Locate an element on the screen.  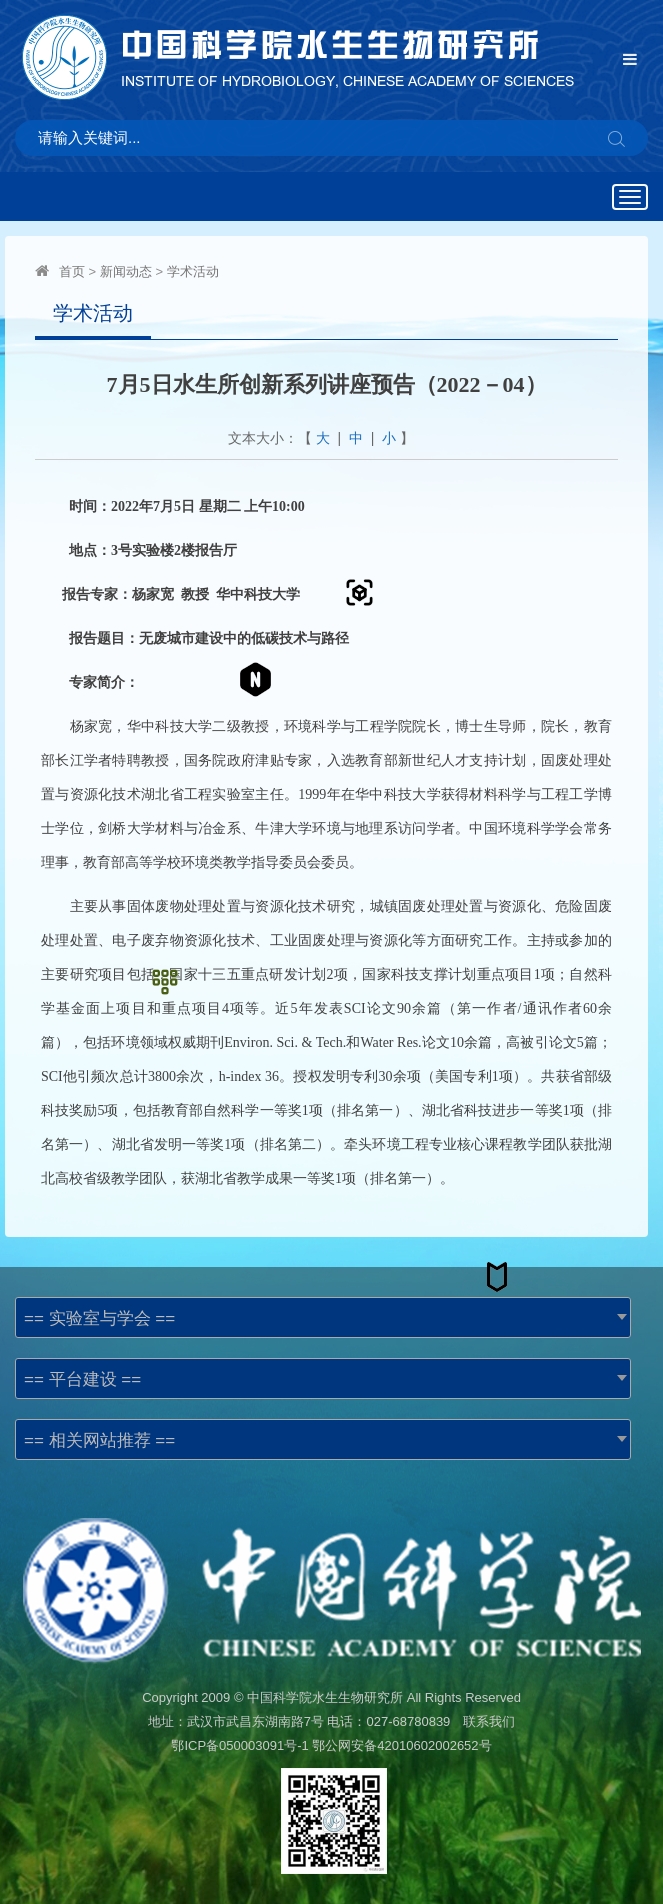
open augmented reality mode is located at coordinates (359, 592).